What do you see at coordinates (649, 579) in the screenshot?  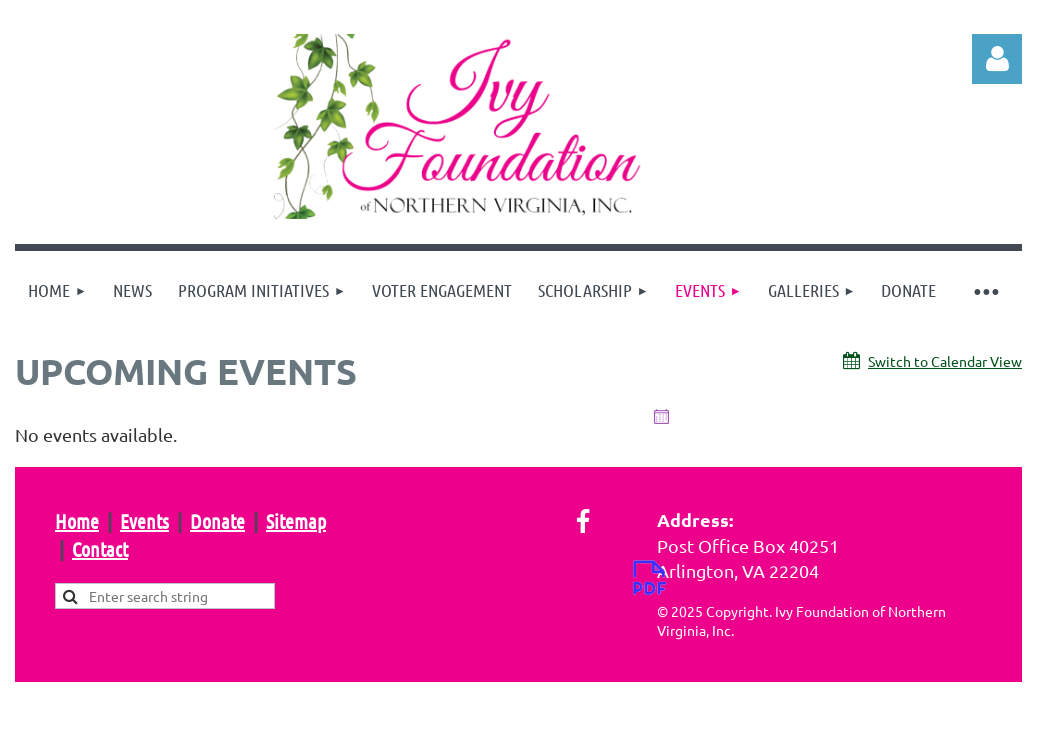 I see `view or open a PDF document` at bounding box center [649, 579].